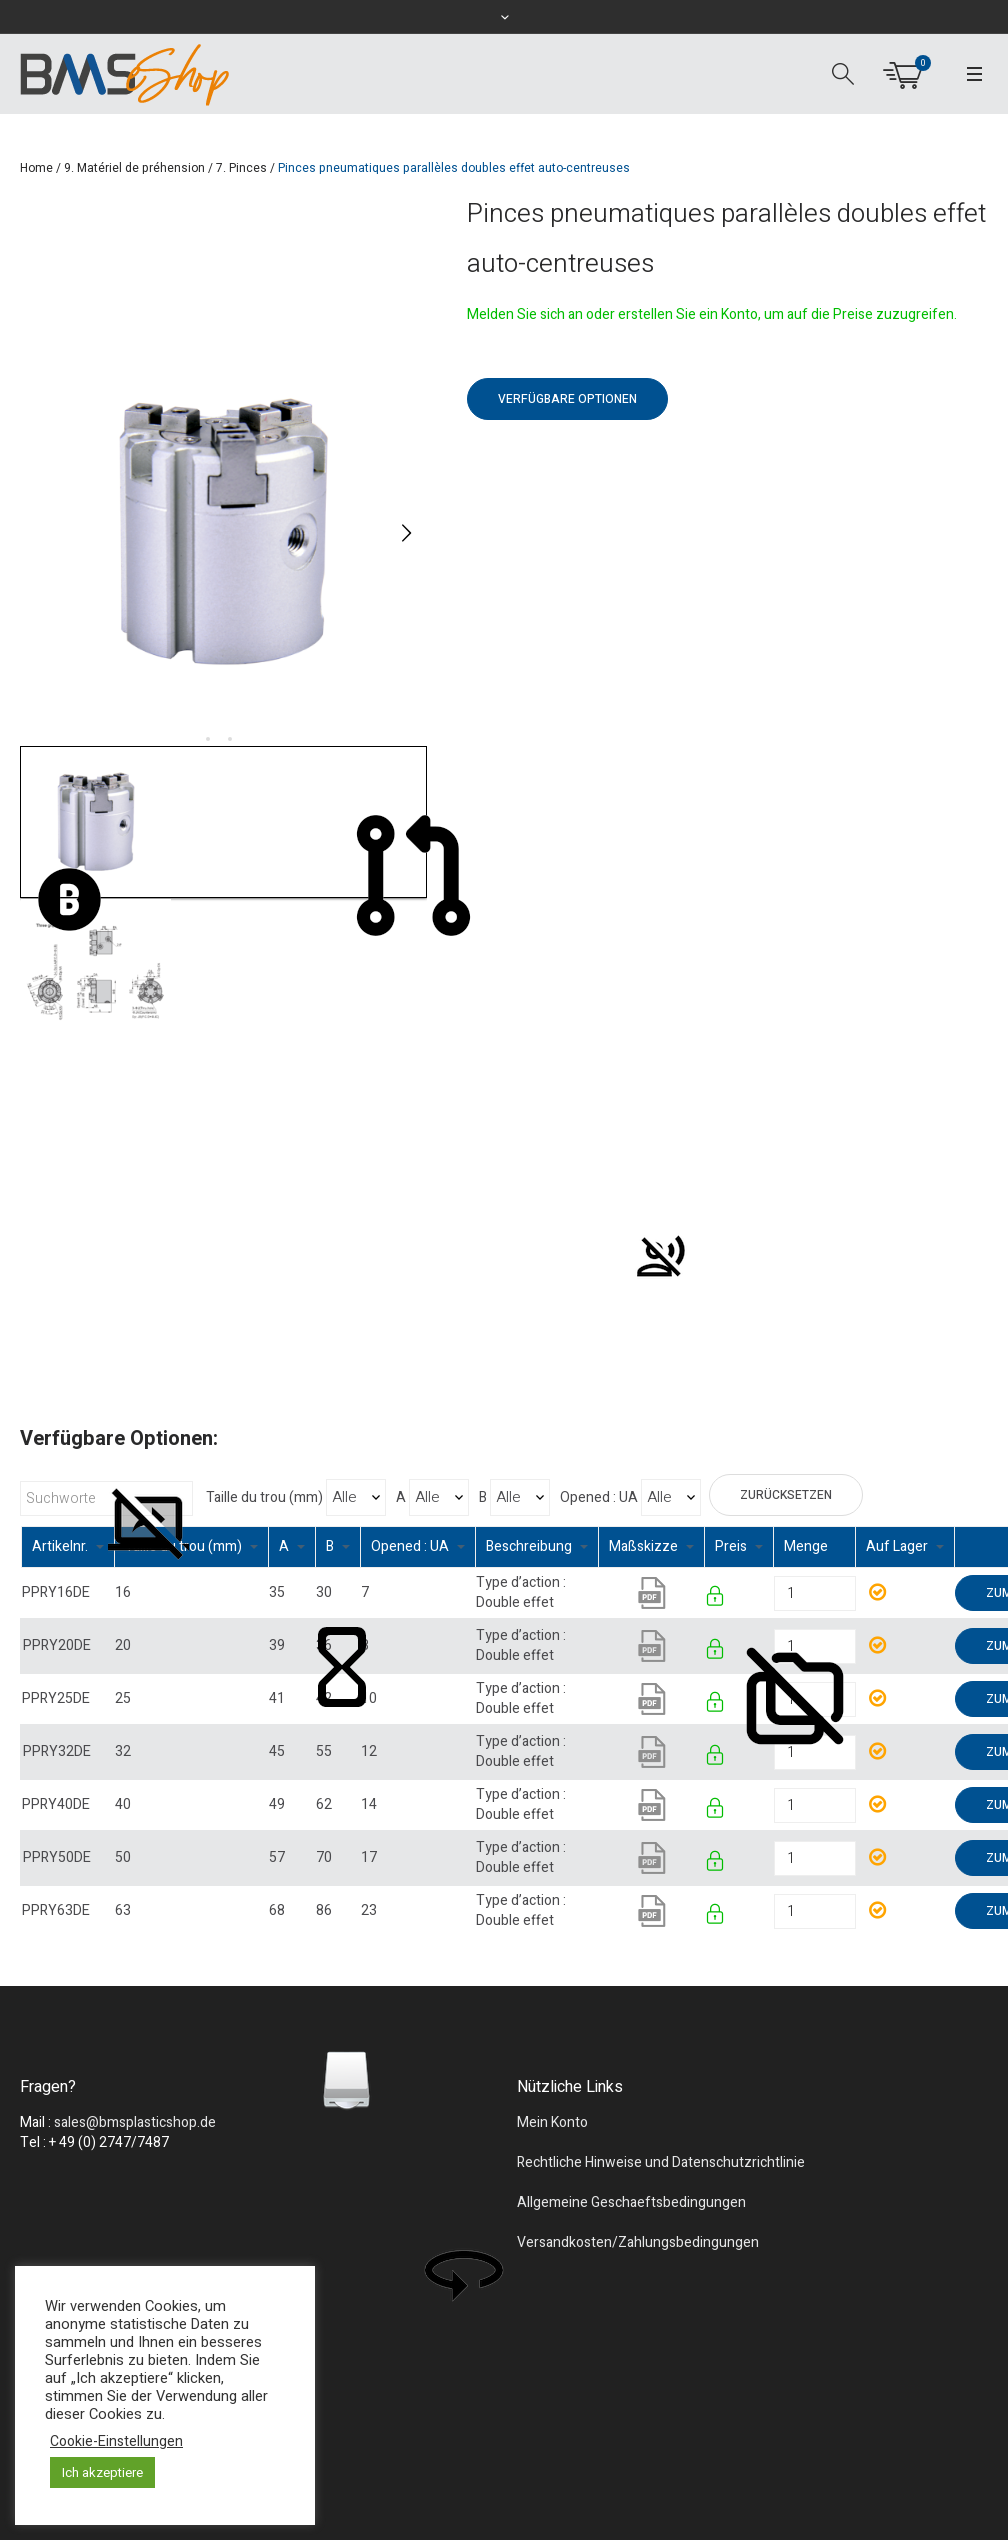  Describe the element at coordinates (342, 1667) in the screenshot. I see `indicates a process is waiting or pending` at that location.